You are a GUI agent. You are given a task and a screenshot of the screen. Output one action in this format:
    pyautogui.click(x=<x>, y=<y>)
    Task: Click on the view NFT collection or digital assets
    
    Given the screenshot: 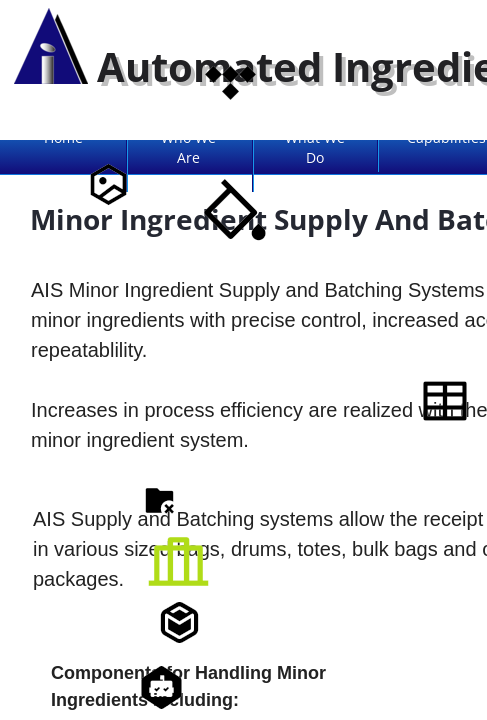 What is the action you would take?
    pyautogui.click(x=108, y=184)
    